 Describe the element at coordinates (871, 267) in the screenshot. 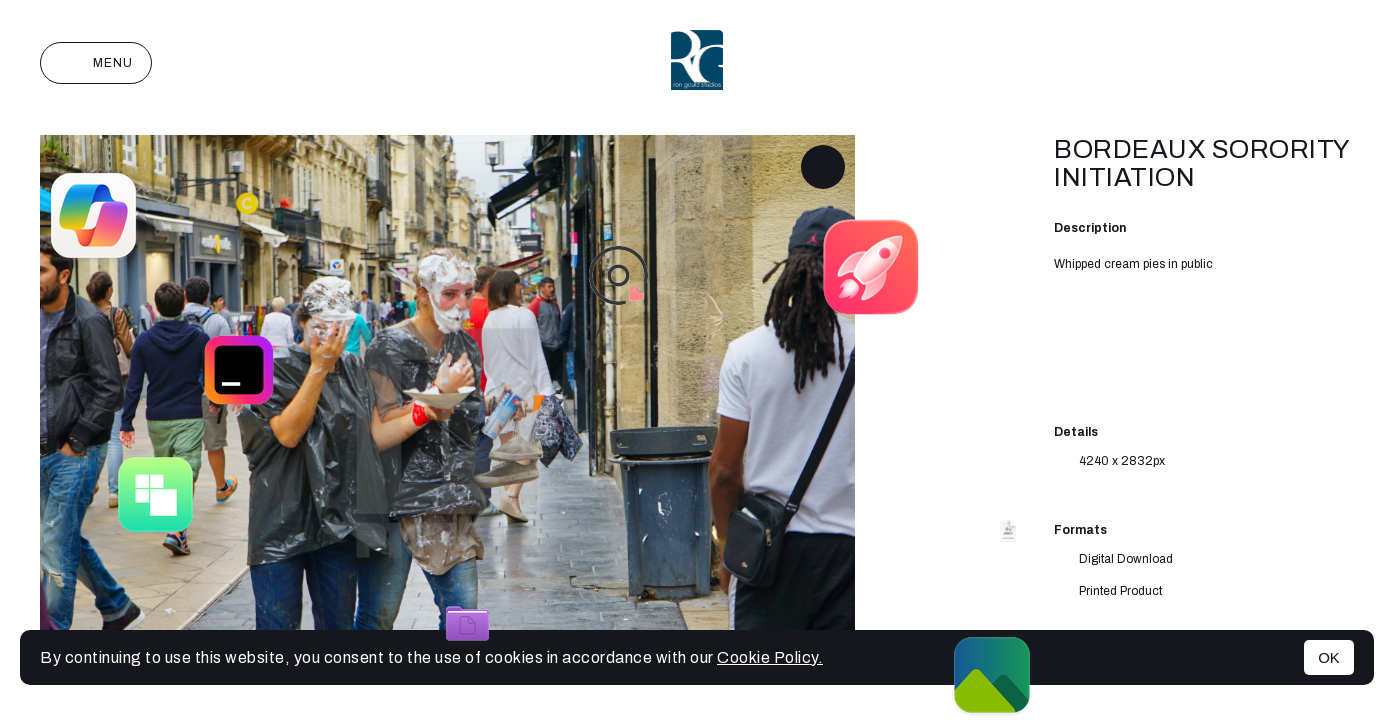

I see `launch the games app` at that location.